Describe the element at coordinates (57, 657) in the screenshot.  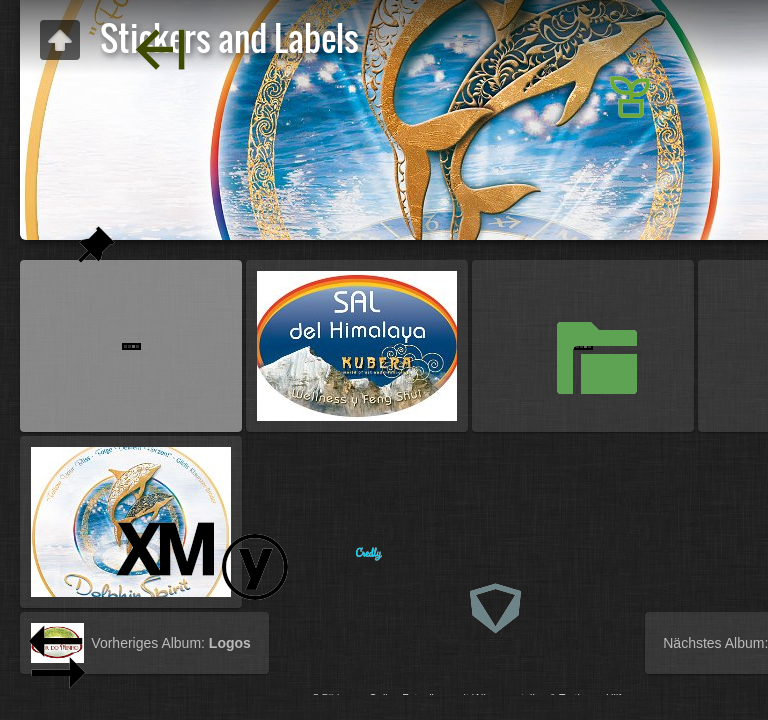
I see `switch or swap between two items` at that location.